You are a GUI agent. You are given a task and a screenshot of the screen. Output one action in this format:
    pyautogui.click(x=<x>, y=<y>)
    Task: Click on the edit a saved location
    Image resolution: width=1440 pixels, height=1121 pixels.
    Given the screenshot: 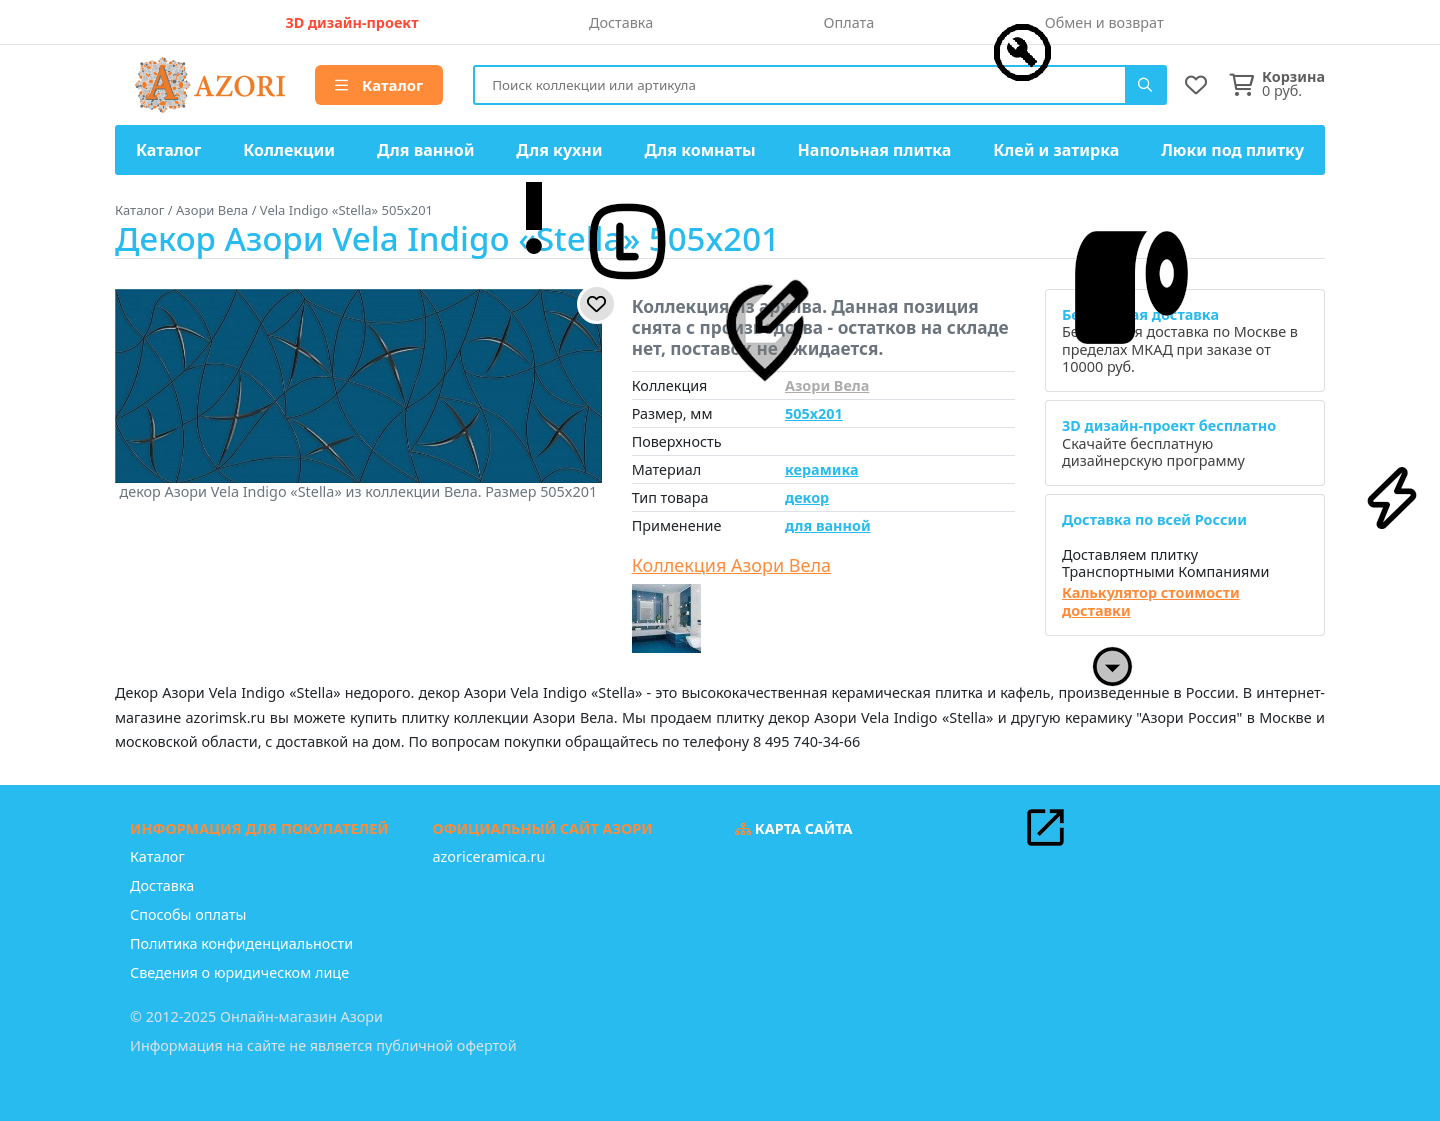 What is the action you would take?
    pyautogui.click(x=765, y=333)
    